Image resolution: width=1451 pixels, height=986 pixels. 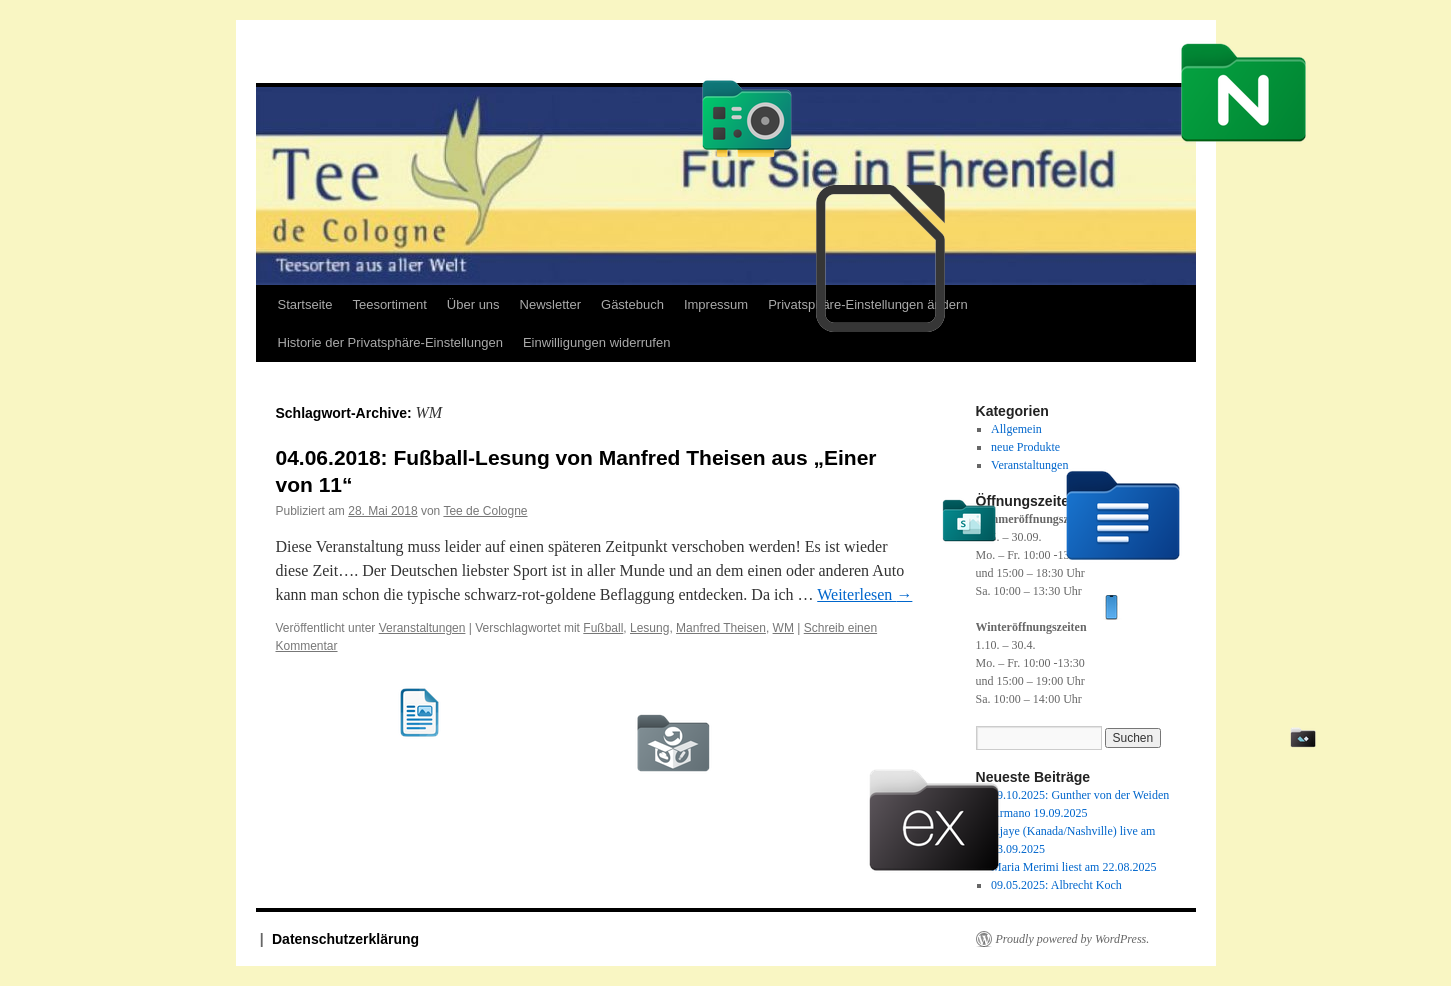 What do you see at coordinates (746, 117) in the screenshot?
I see `open graphics or image files folder` at bounding box center [746, 117].